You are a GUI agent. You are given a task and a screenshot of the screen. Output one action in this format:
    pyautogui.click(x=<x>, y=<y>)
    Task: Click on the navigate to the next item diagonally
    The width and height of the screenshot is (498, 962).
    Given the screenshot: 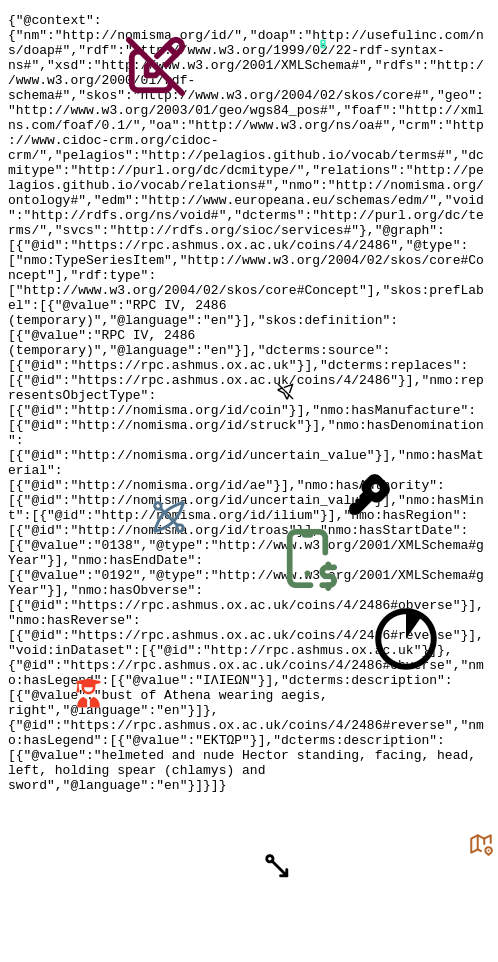 What is the action you would take?
    pyautogui.click(x=277, y=866)
    